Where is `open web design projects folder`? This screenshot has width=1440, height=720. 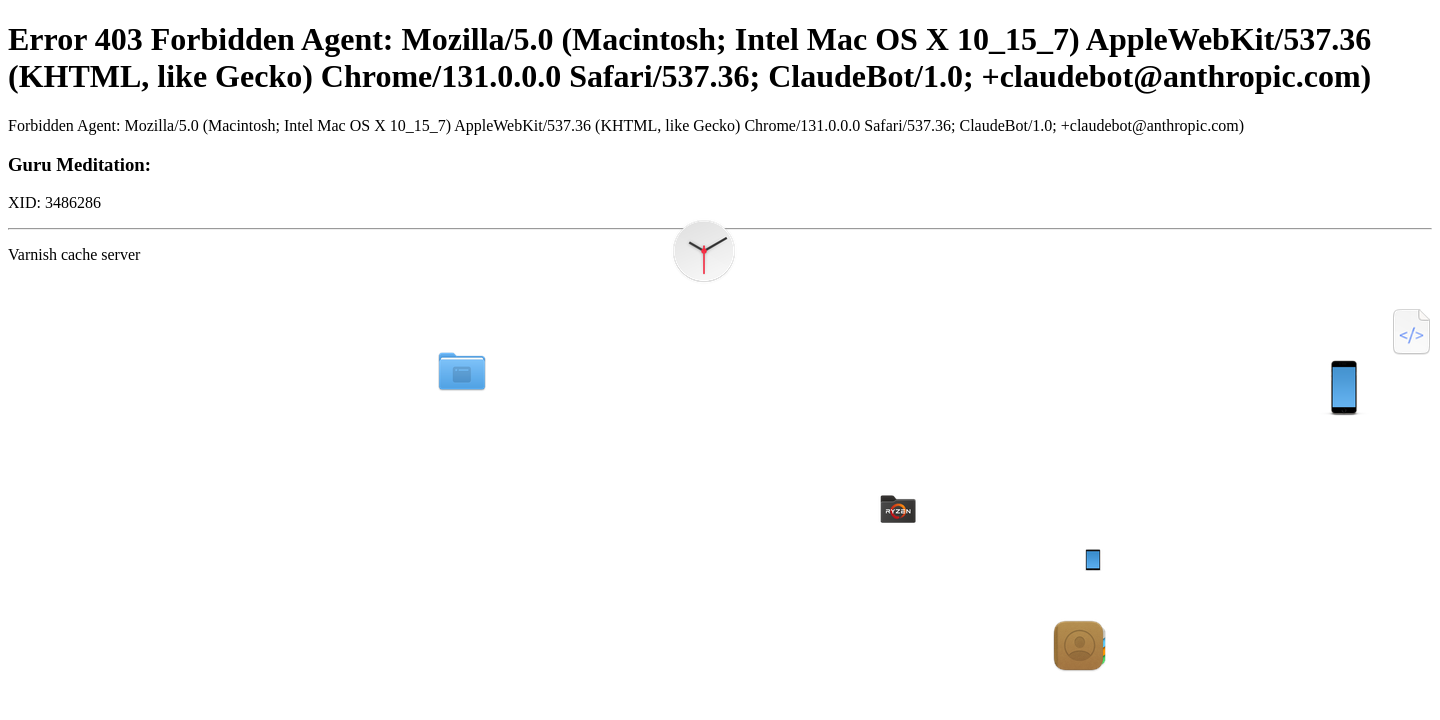
open web design projects folder is located at coordinates (462, 371).